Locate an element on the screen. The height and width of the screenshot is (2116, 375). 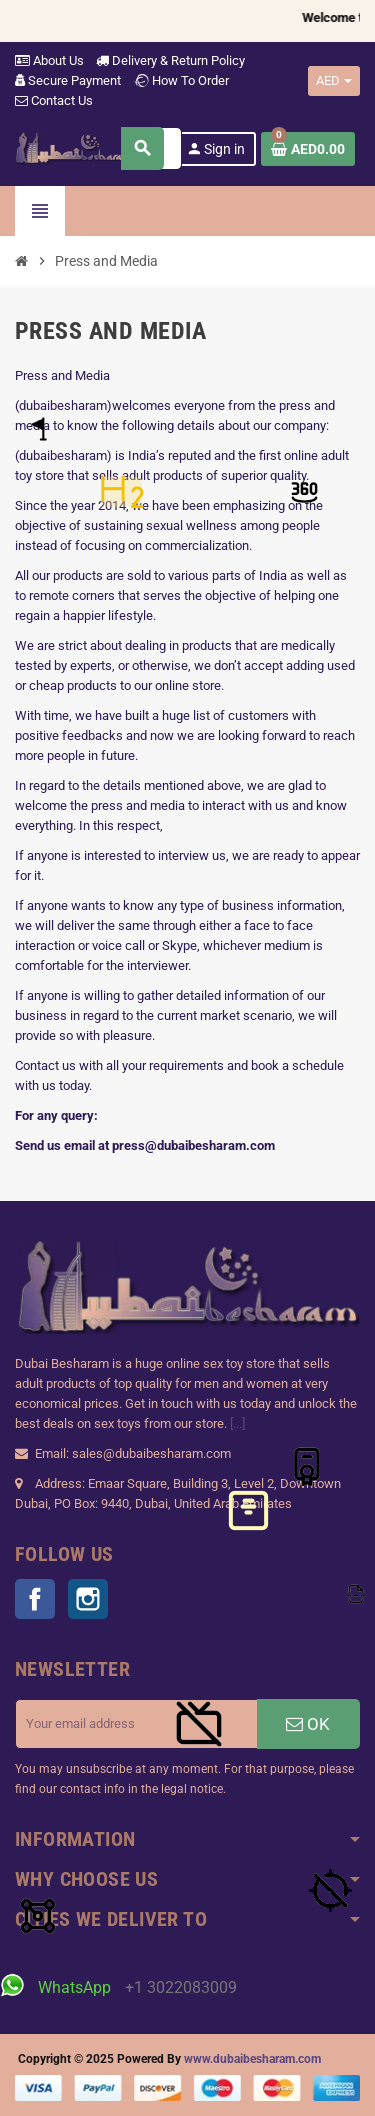
GPS or location services are disabled is located at coordinates (330, 1890).